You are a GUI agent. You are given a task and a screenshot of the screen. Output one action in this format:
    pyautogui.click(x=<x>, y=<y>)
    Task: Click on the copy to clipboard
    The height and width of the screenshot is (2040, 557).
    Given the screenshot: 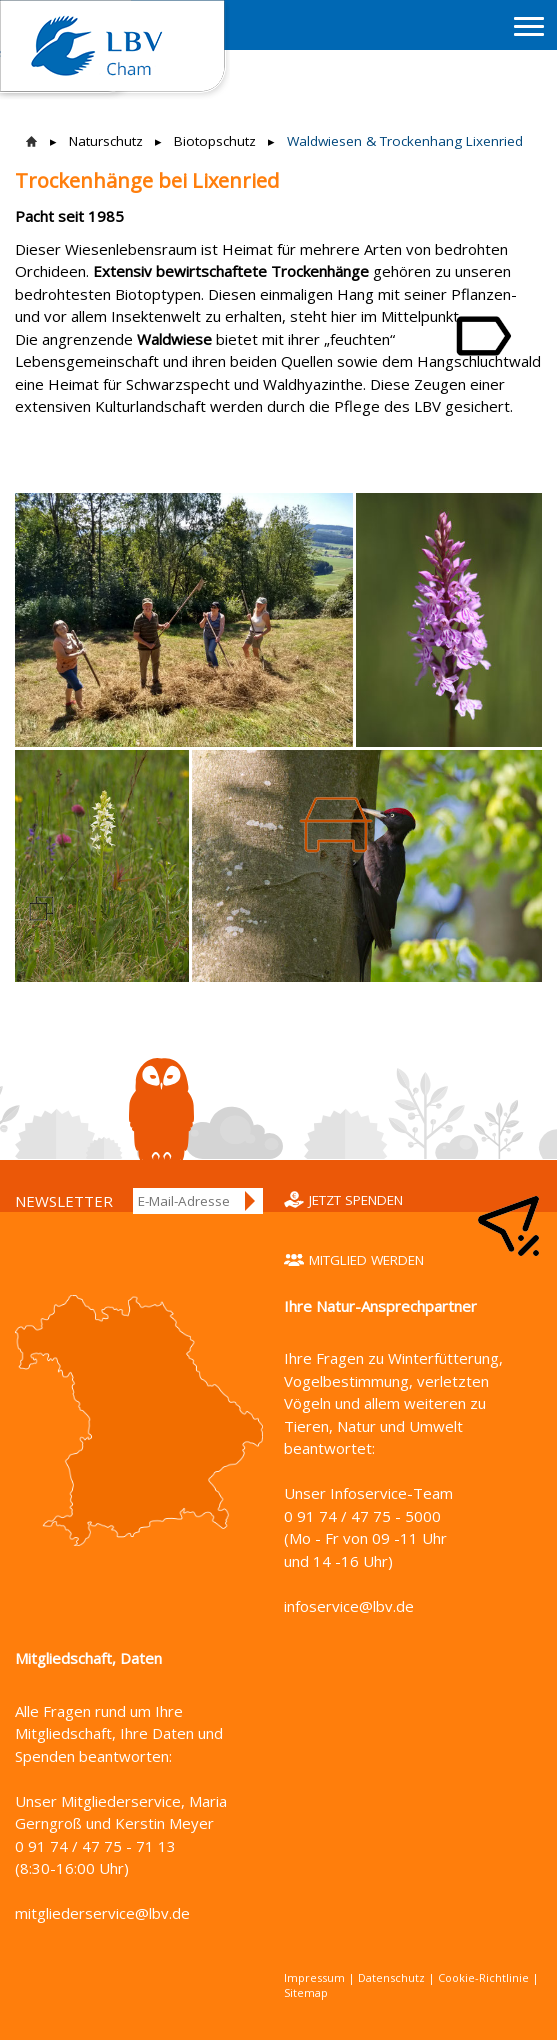 What is the action you would take?
    pyautogui.click(x=41, y=908)
    